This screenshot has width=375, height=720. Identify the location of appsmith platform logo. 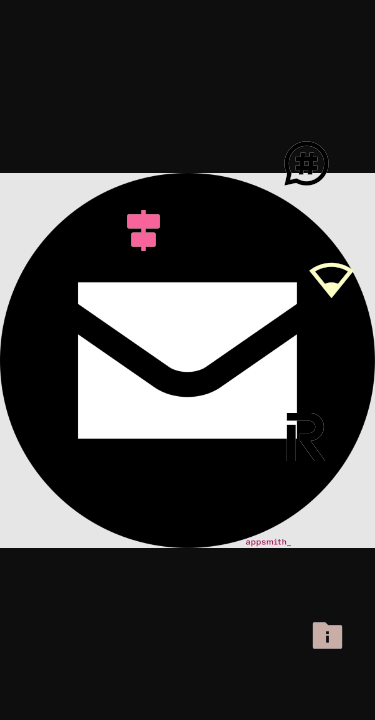
(268, 542).